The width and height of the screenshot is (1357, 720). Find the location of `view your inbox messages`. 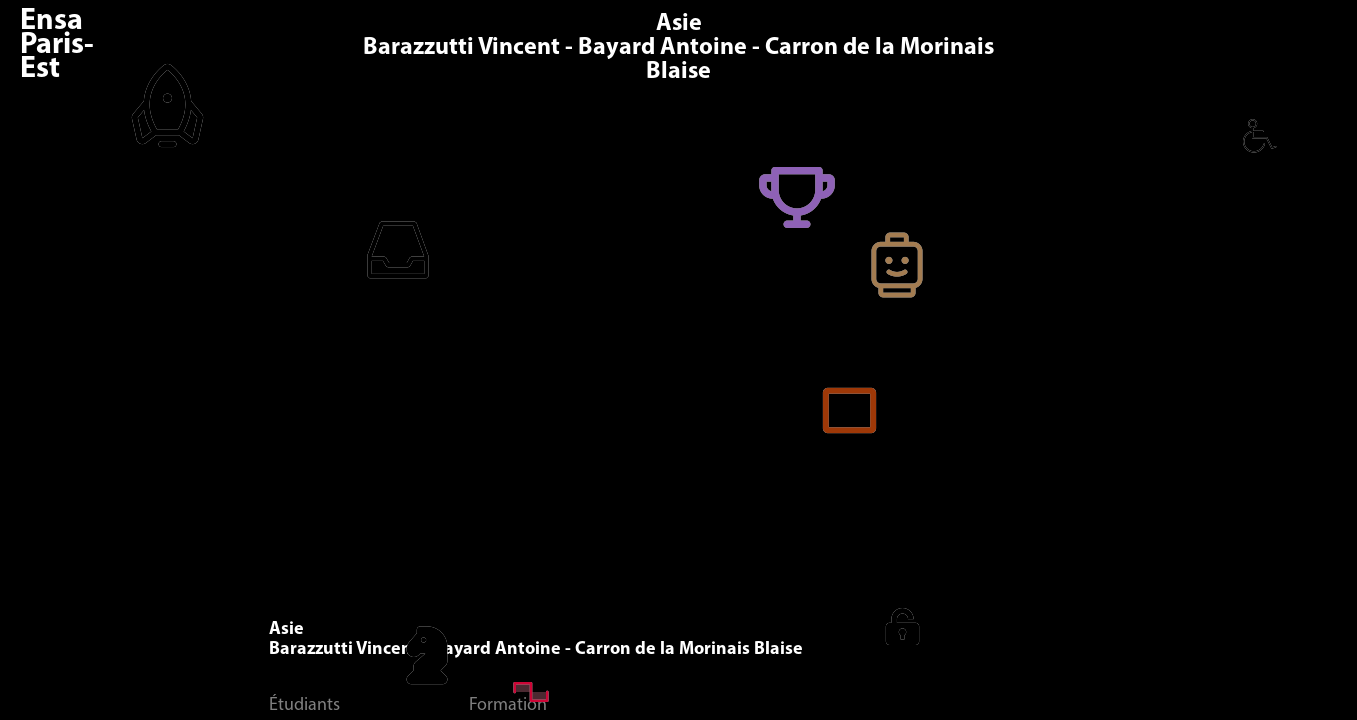

view your inbox messages is located at coordinates (398, 252).